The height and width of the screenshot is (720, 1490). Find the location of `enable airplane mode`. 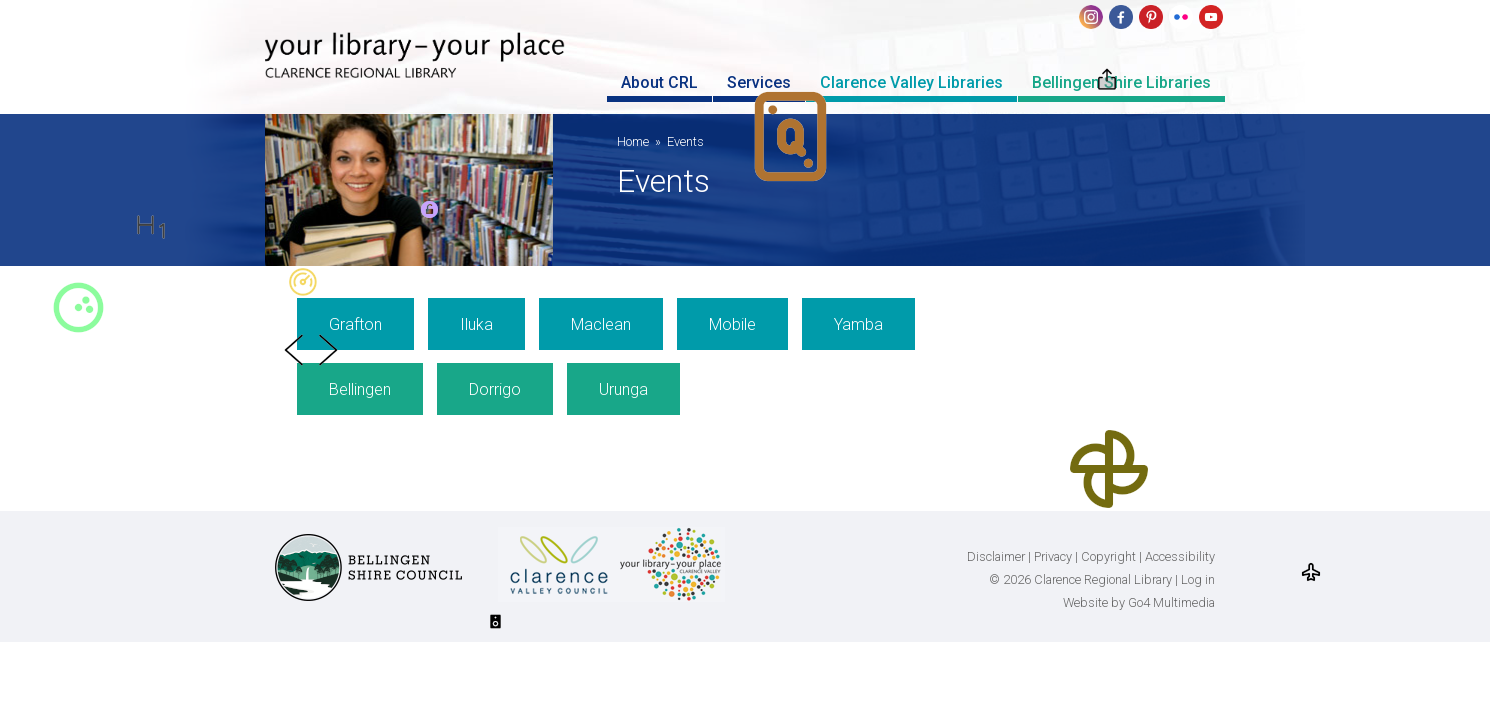

enable airplane mode is located at coordinates (1311, 572).